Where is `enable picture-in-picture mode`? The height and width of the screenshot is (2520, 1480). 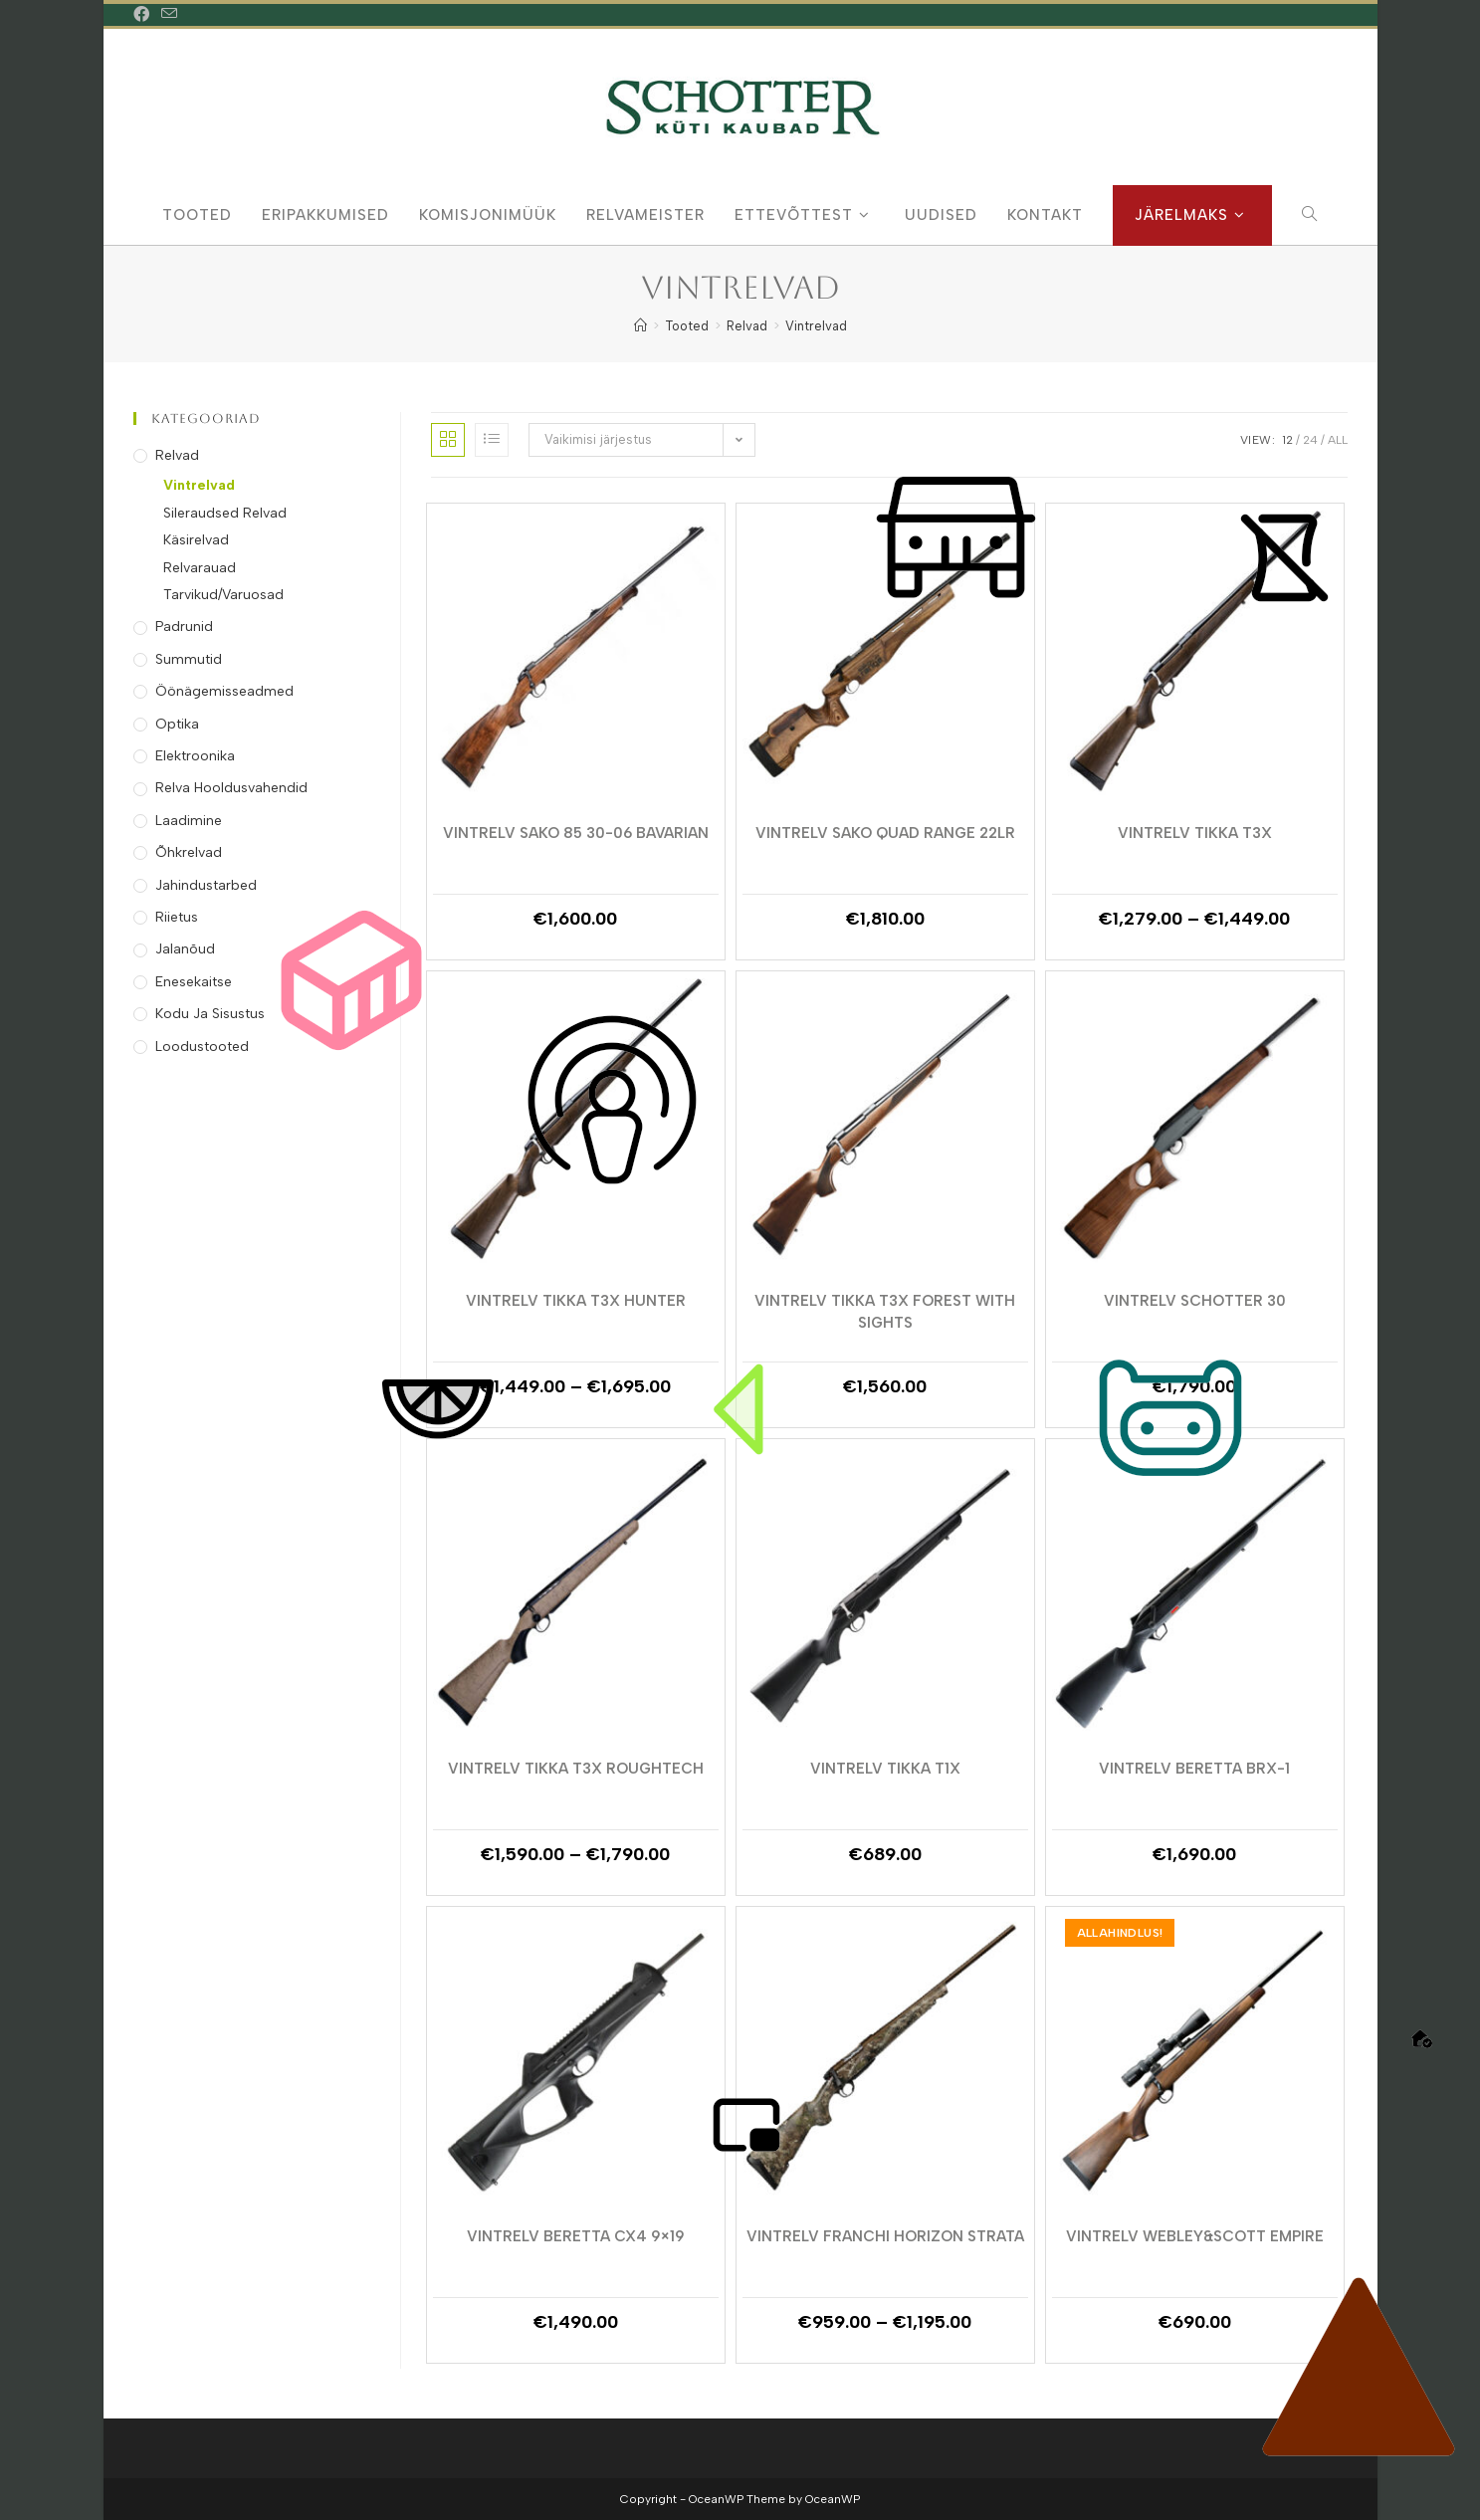
enable picture-in-picture mode is located at coordinates (746, 2125).